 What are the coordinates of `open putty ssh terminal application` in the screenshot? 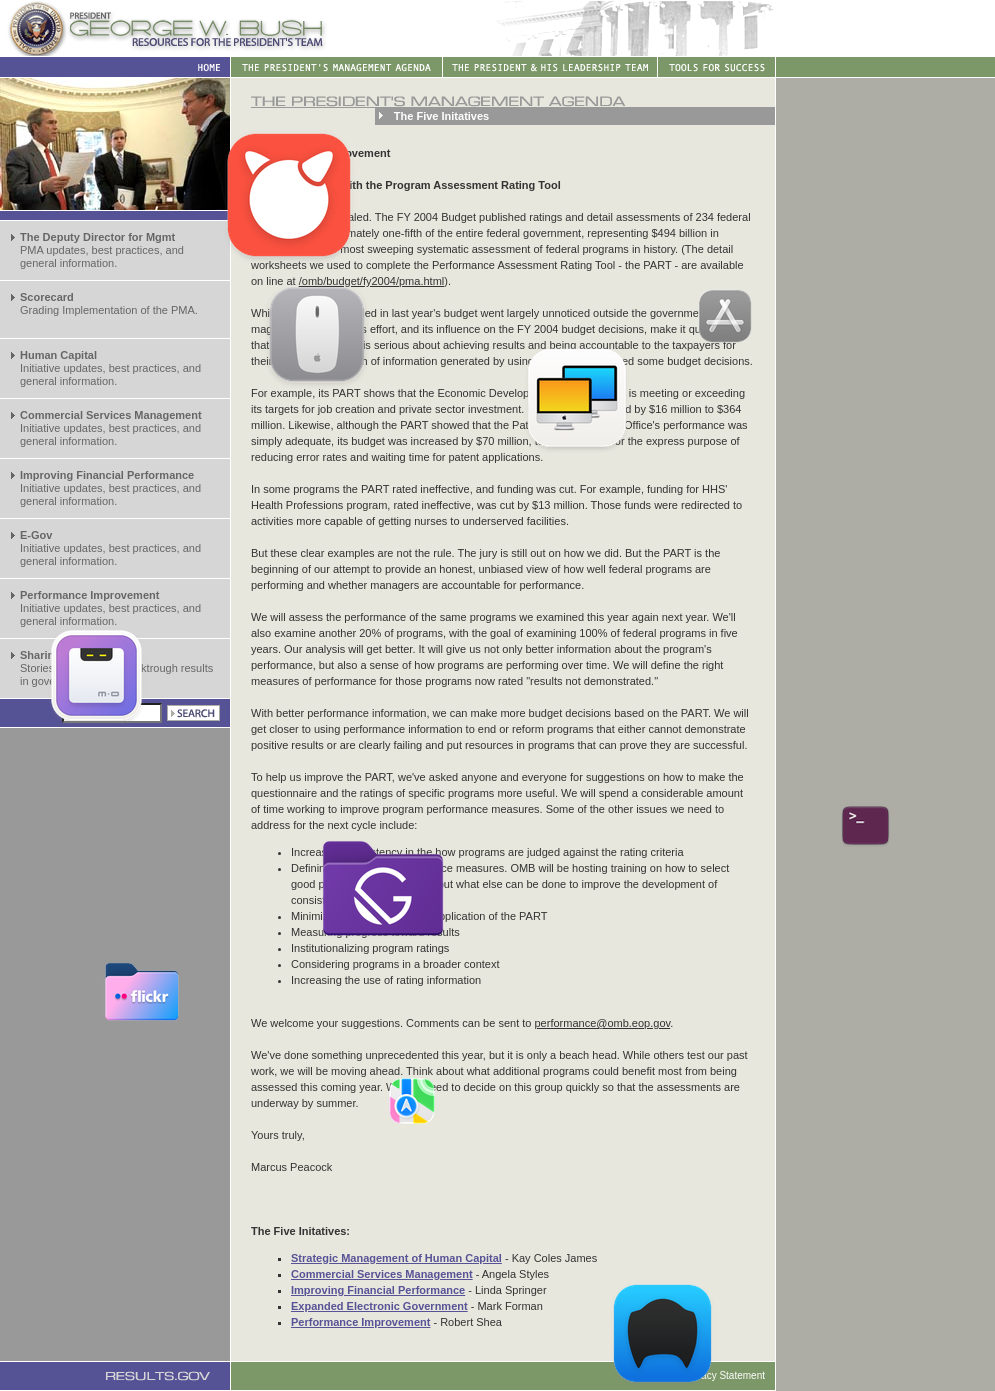 It's located at (577, 398).